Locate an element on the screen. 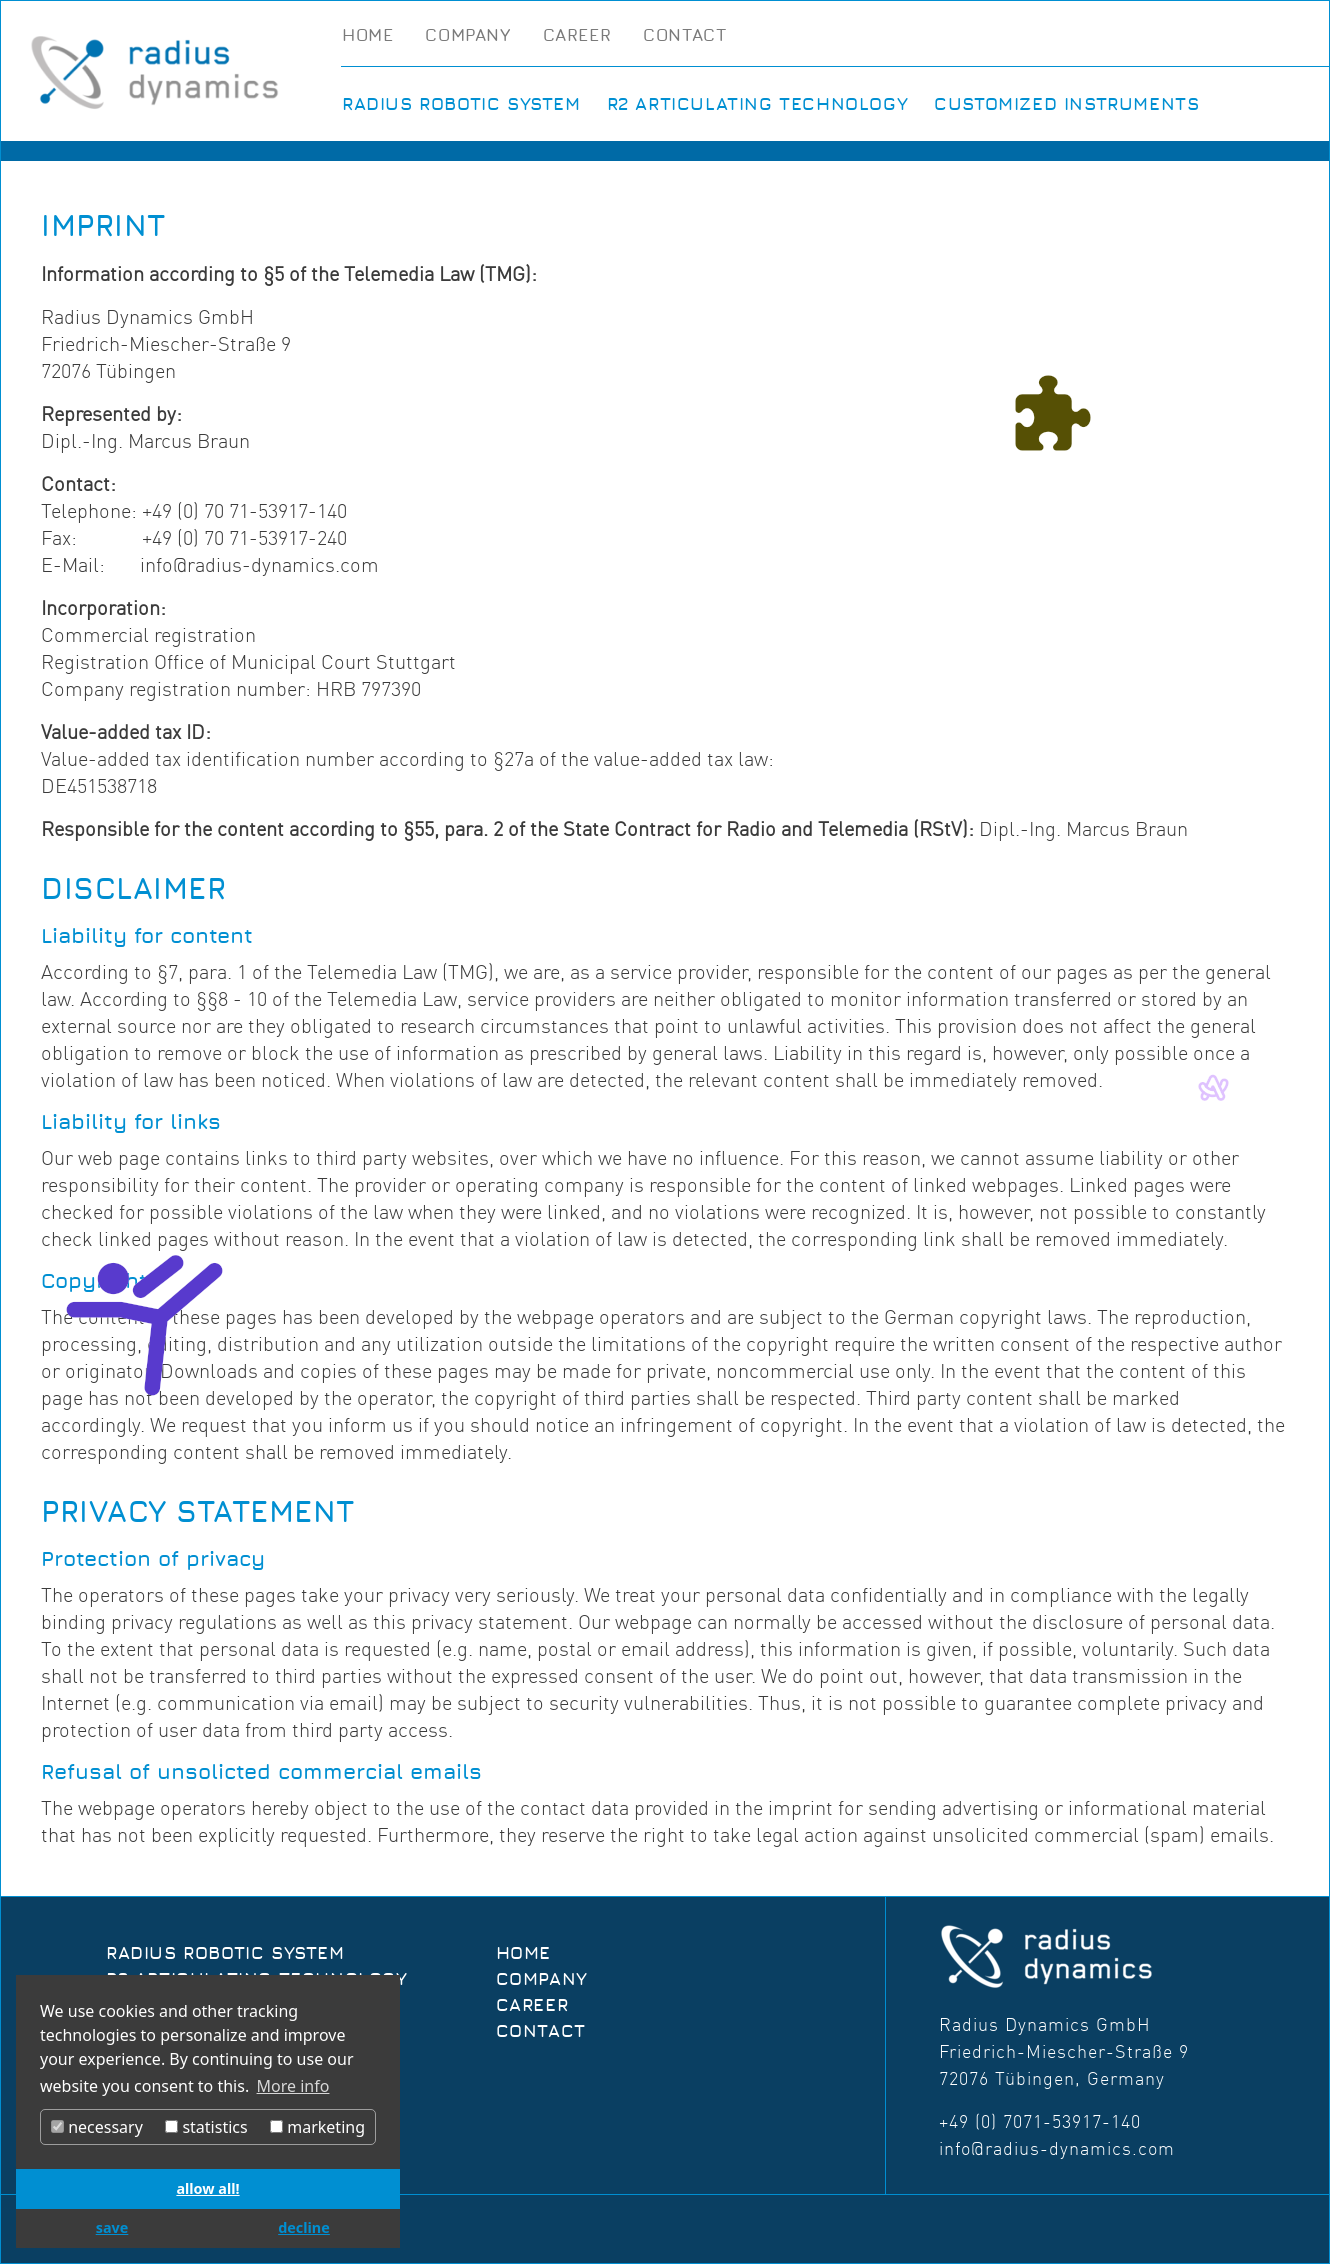 The width and height of the screenshot is (1330, 2264). access plugins or extensions is located at coordinates (1053, 413).